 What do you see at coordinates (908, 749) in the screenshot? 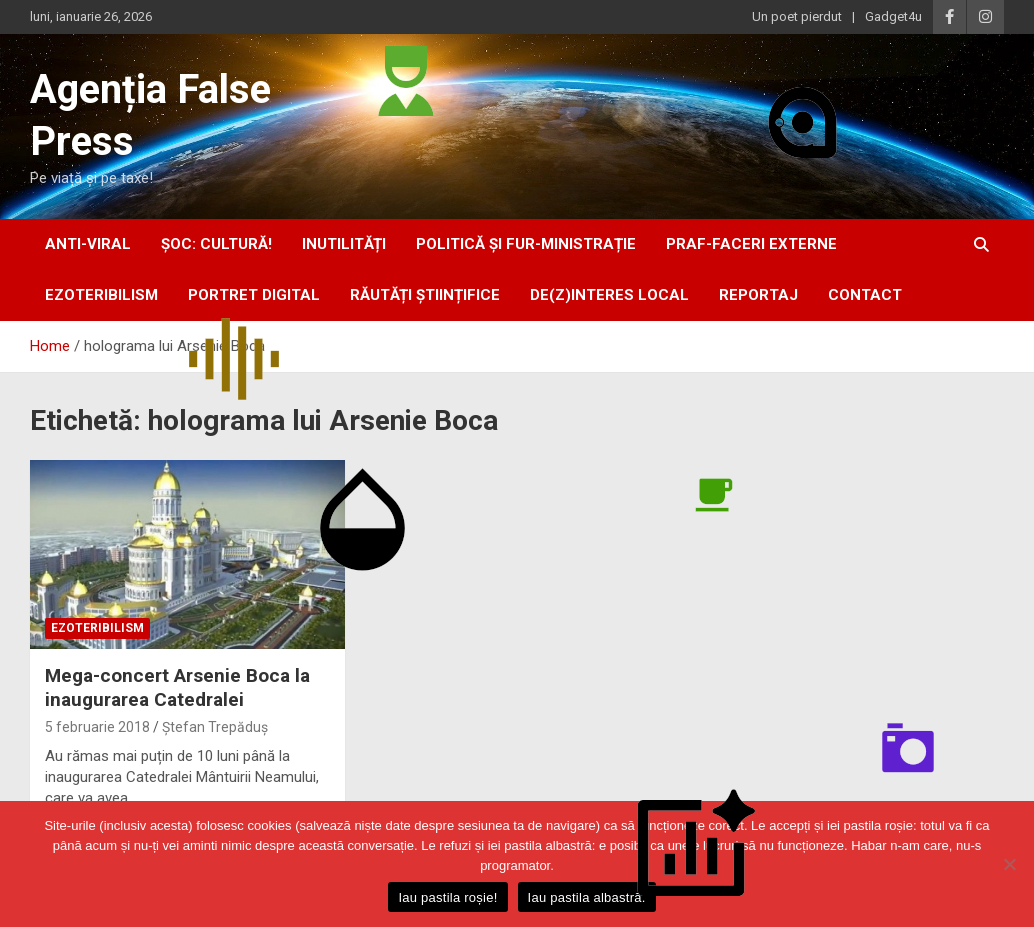
I see `open camera to take a photo` at bounding box center [908, 749].